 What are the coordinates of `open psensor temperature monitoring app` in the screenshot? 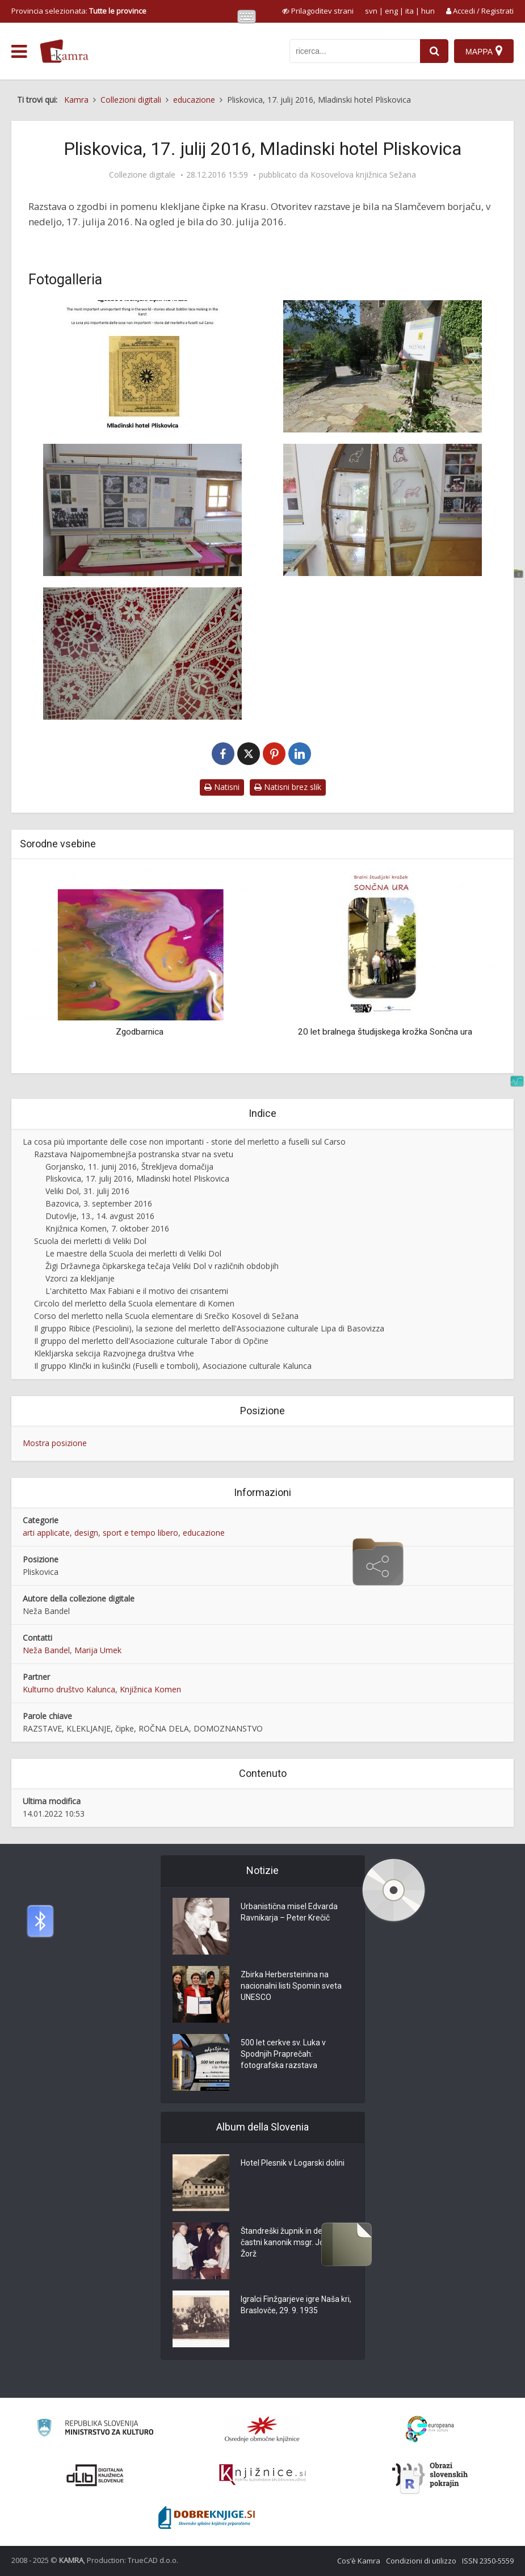 It's located at (517, 1081).